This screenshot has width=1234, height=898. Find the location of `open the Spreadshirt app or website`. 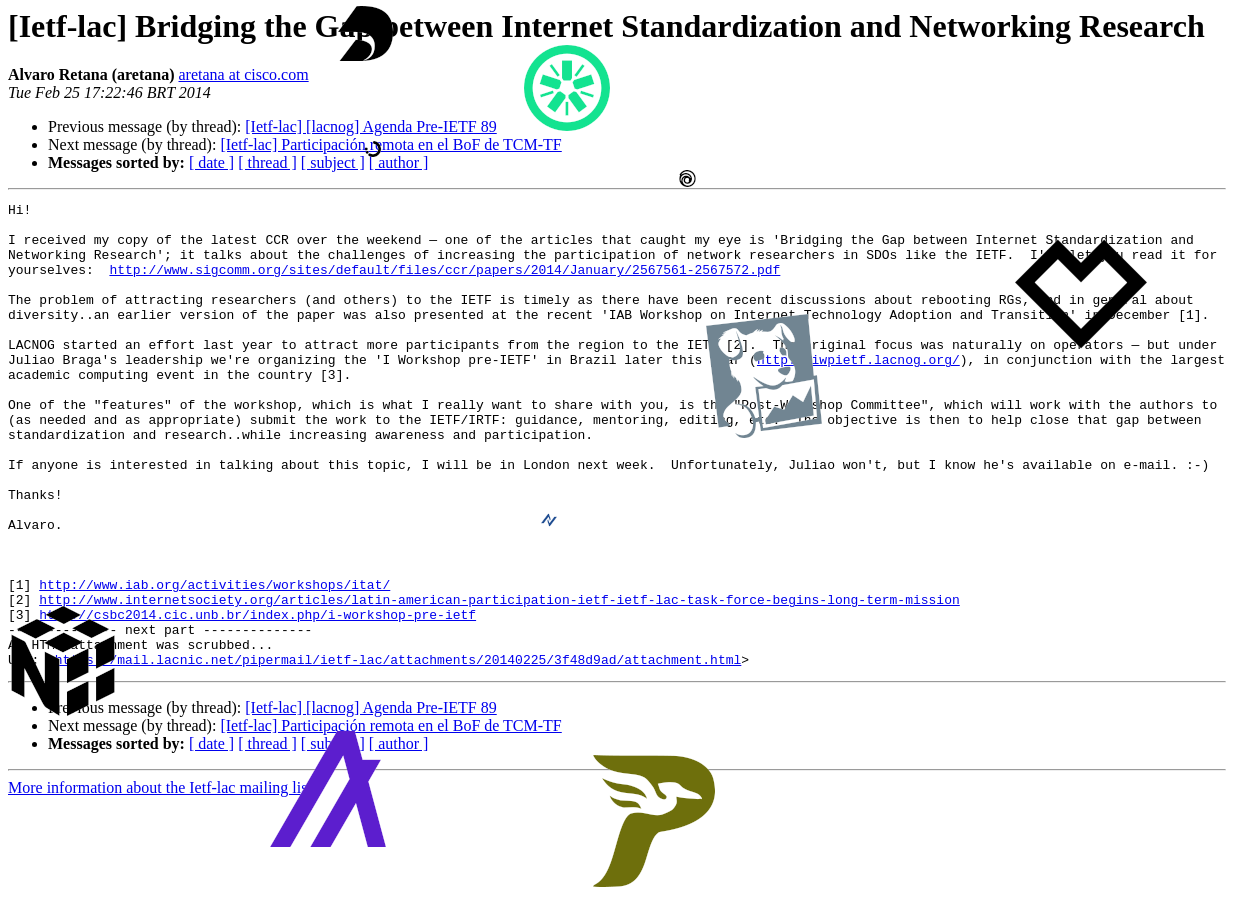

open the Spreadshirt app or website is located at coordinates (1081, 294).